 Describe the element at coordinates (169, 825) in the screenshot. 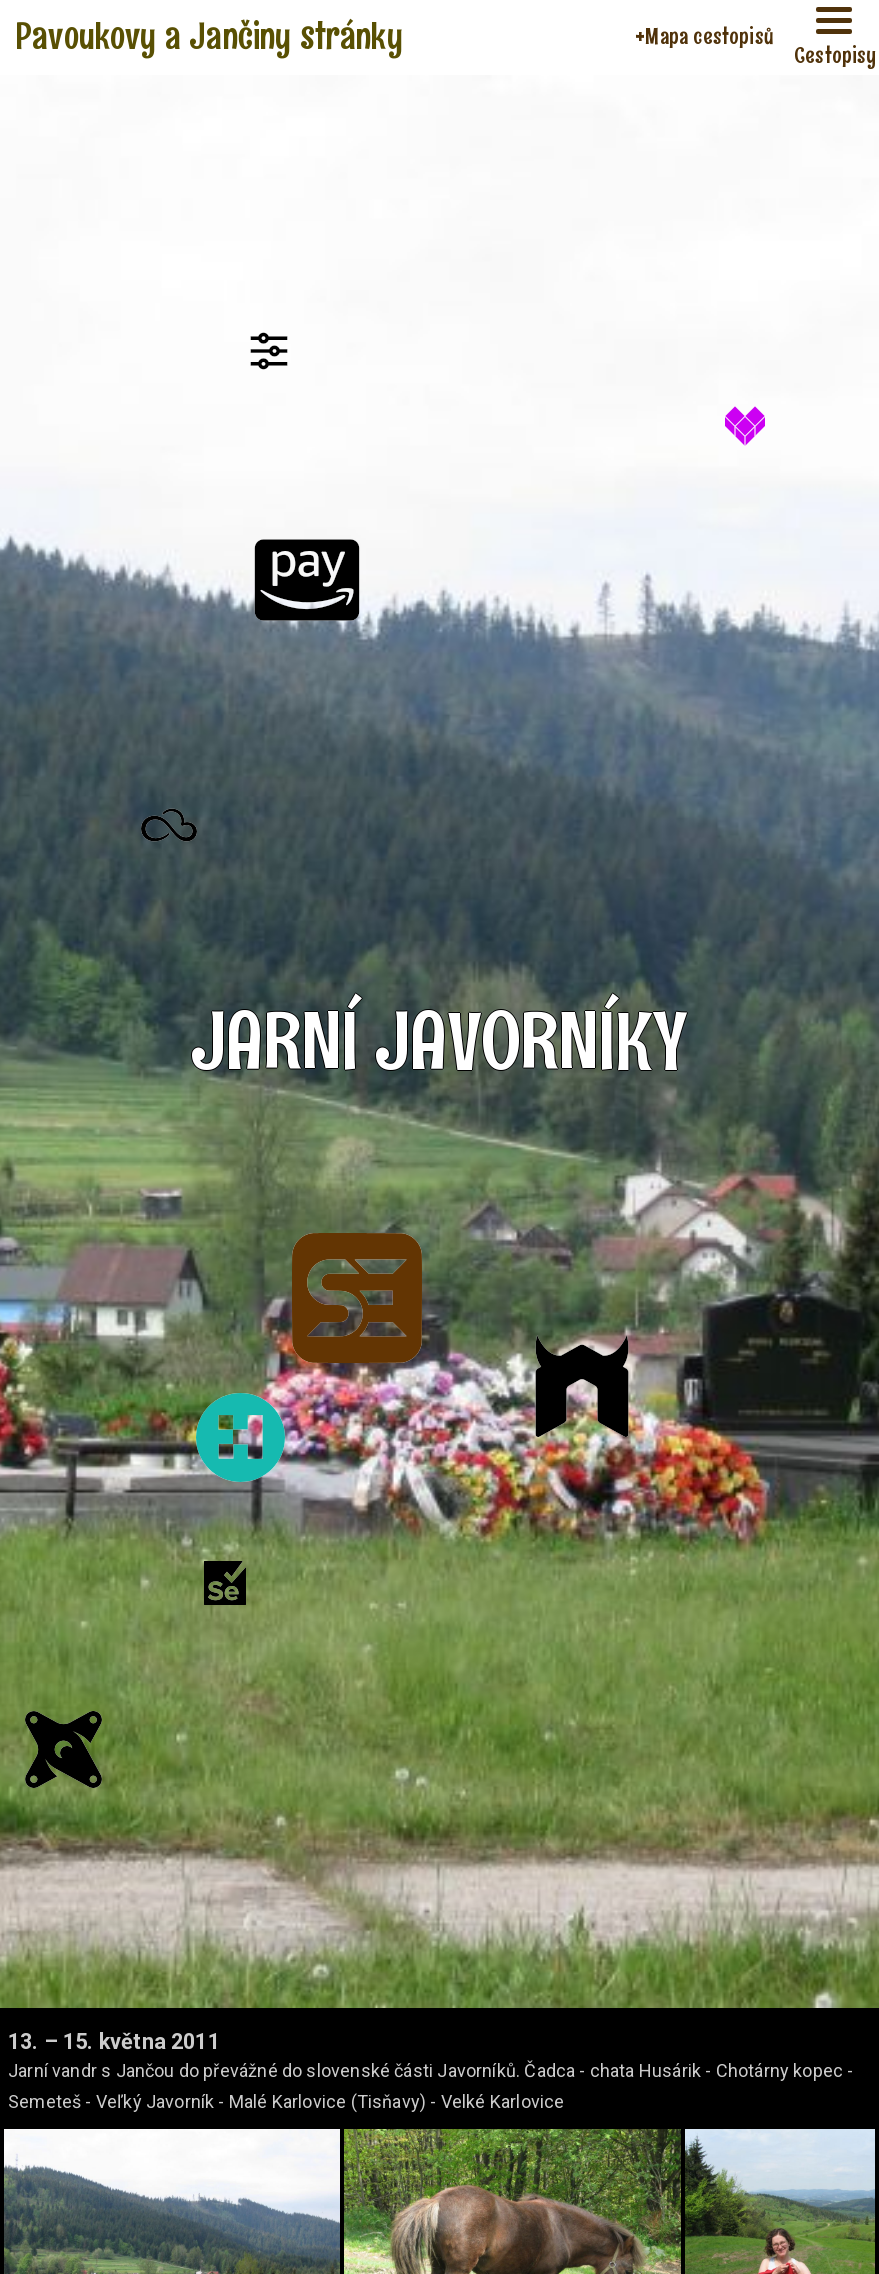

I see `skyatlas brand logo` at that location.